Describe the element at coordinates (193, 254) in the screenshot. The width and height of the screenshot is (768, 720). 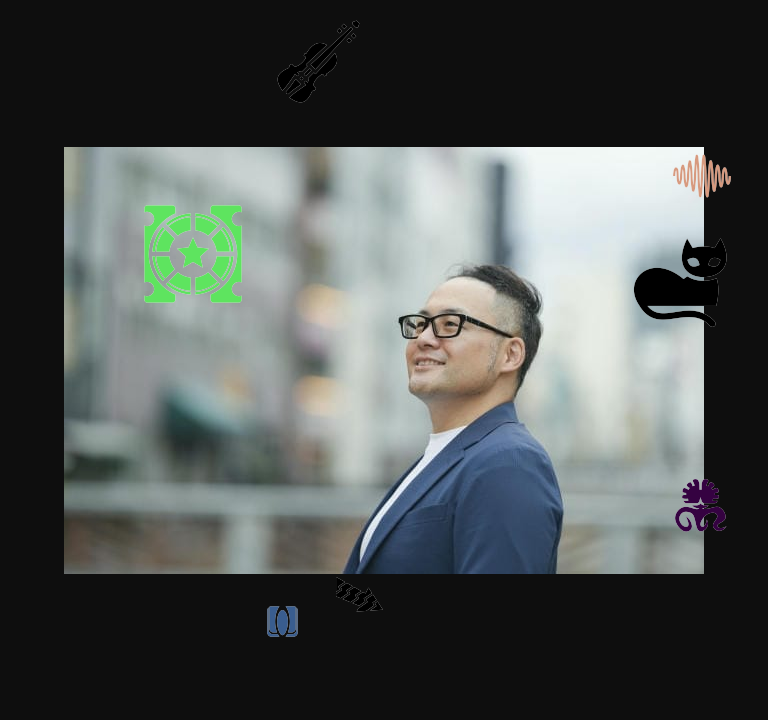
I see `imperial faction or empire team selector` at that location.